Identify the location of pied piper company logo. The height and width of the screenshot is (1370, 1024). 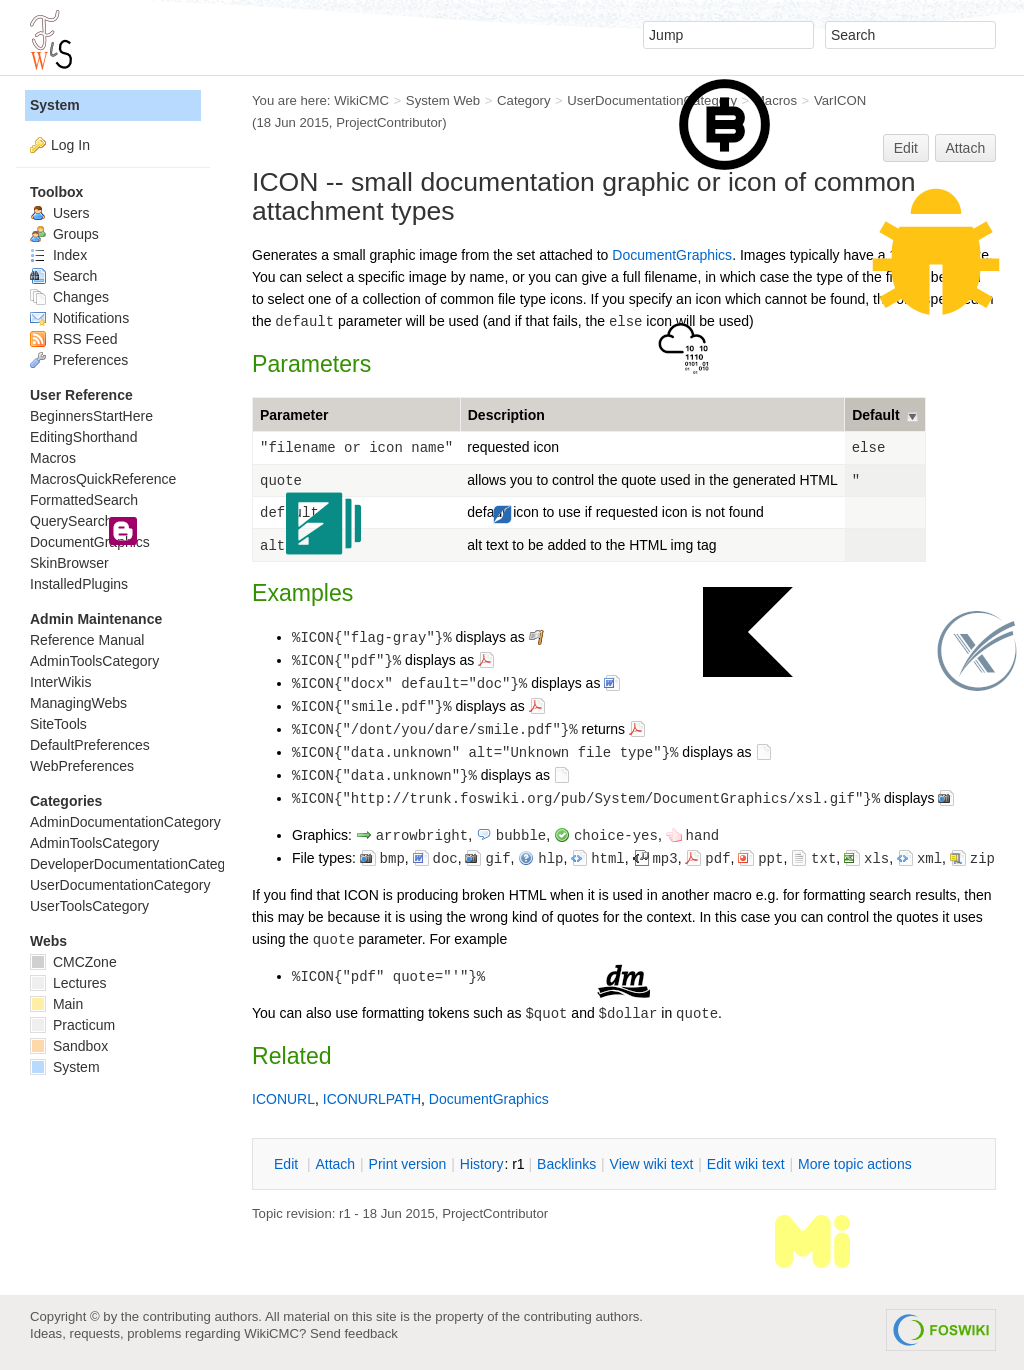
(502, 514).